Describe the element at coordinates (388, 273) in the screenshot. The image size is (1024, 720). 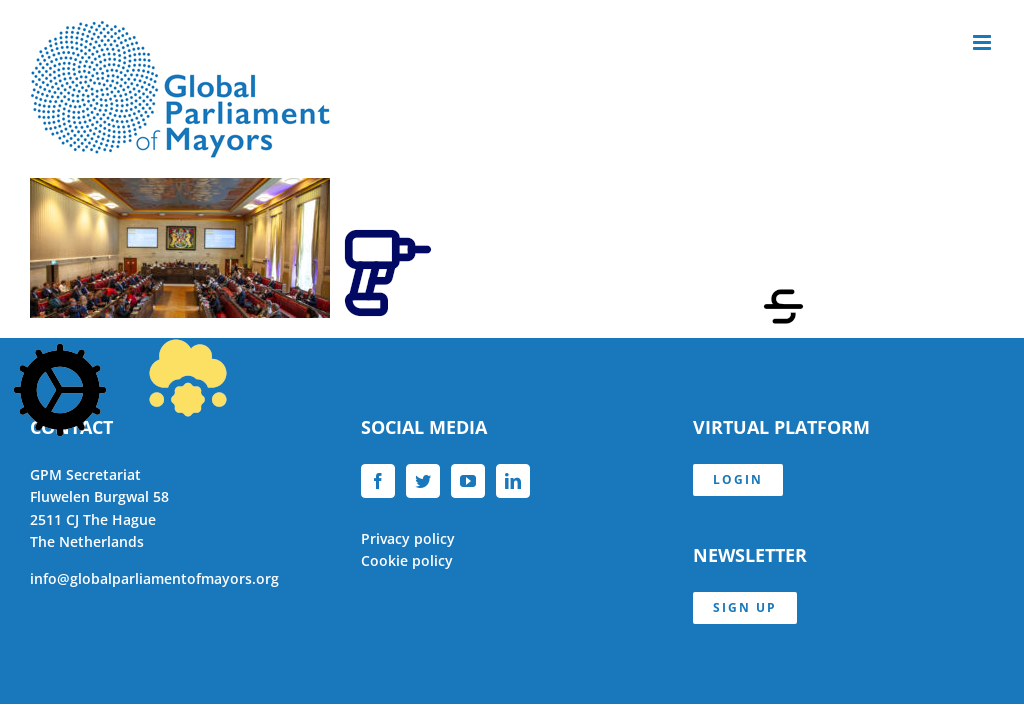
I see `access power tools or hardware category` at that location.